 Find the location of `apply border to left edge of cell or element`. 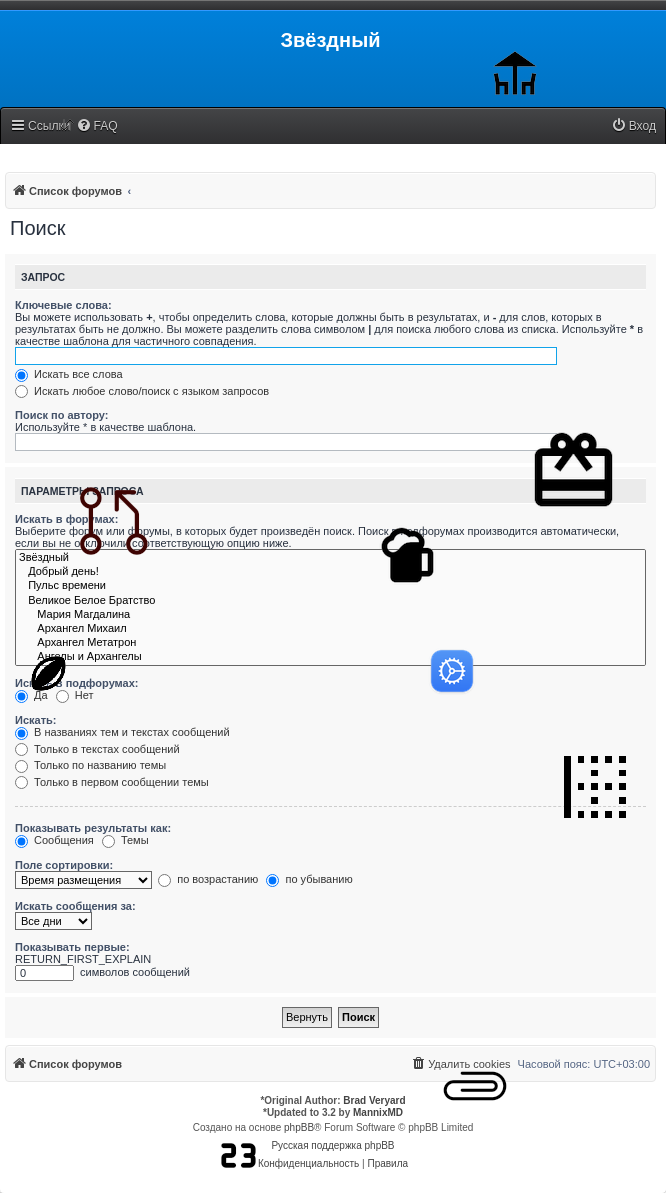

apply border to left edge of cell or element is located at coordinates (595, 787).